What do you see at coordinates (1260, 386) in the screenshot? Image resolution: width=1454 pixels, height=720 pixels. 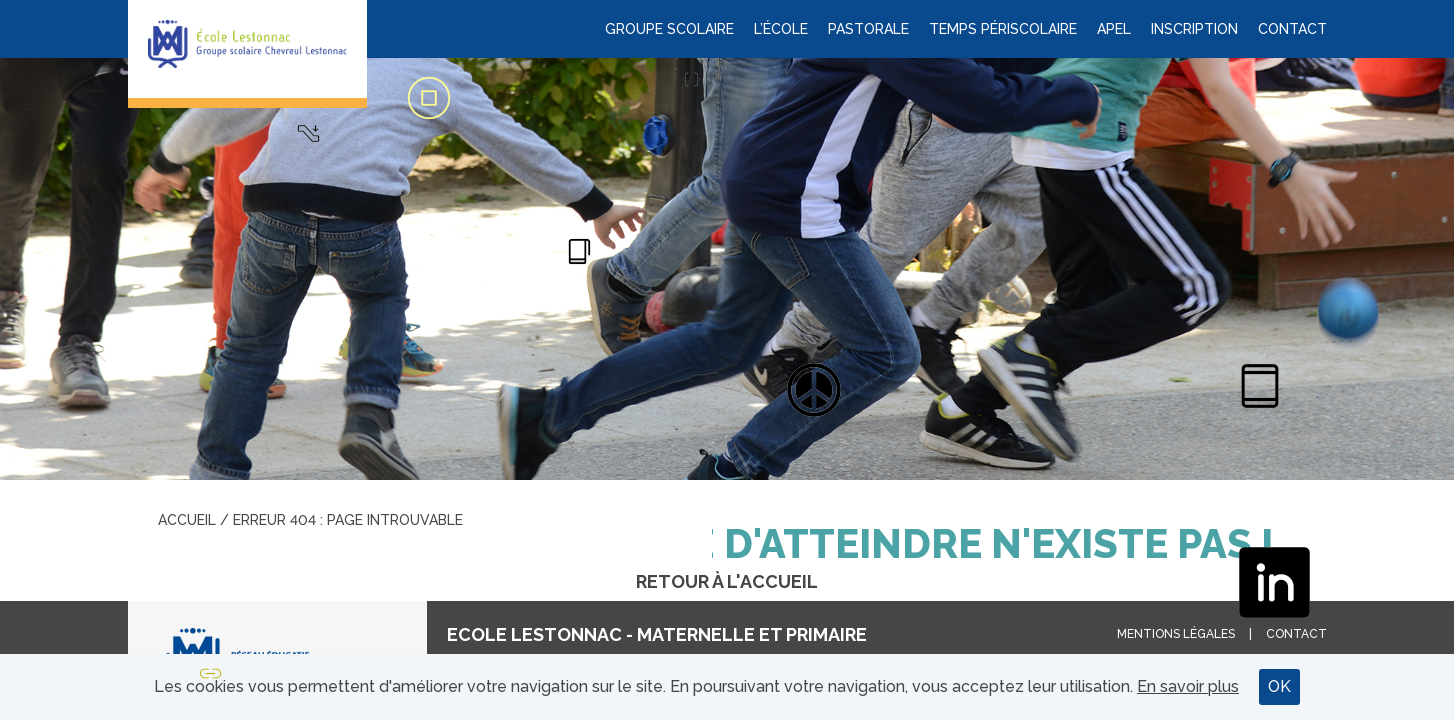 I see `switch to tablet view` at bounding box center [1260, 386].